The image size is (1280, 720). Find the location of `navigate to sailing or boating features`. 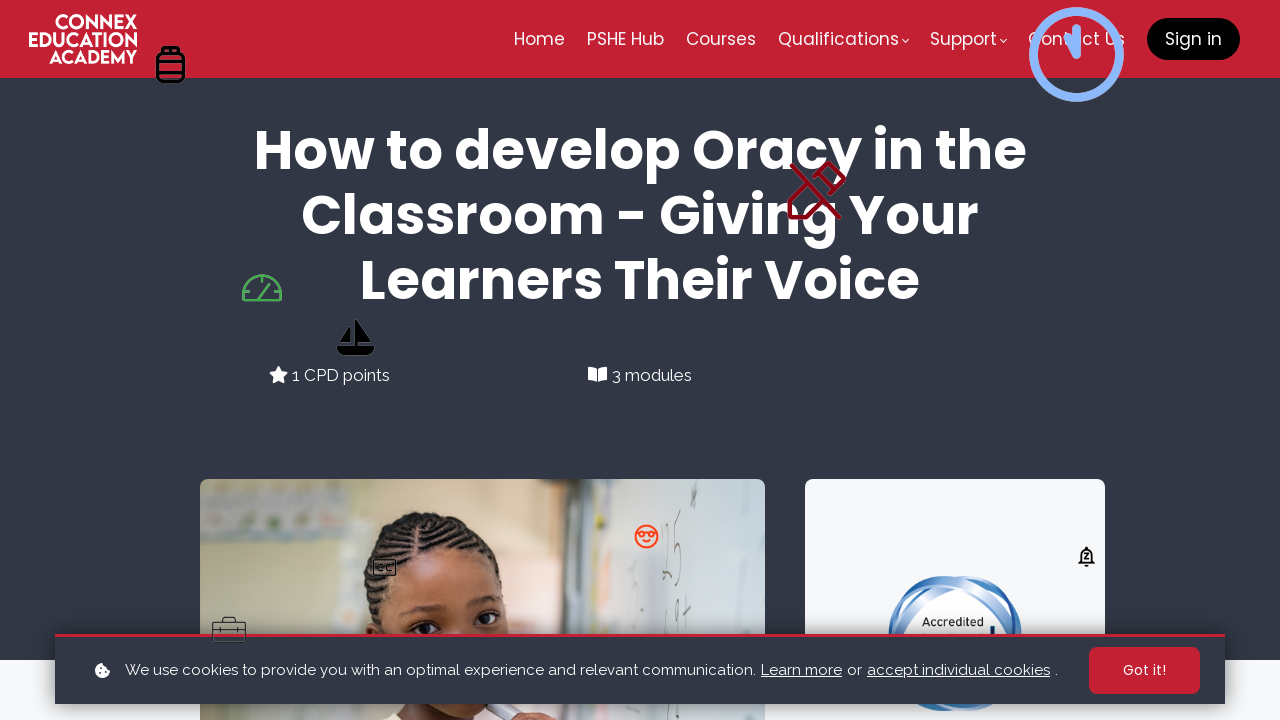

navigate to sailing or boating features is located at coordinates (355, 336).